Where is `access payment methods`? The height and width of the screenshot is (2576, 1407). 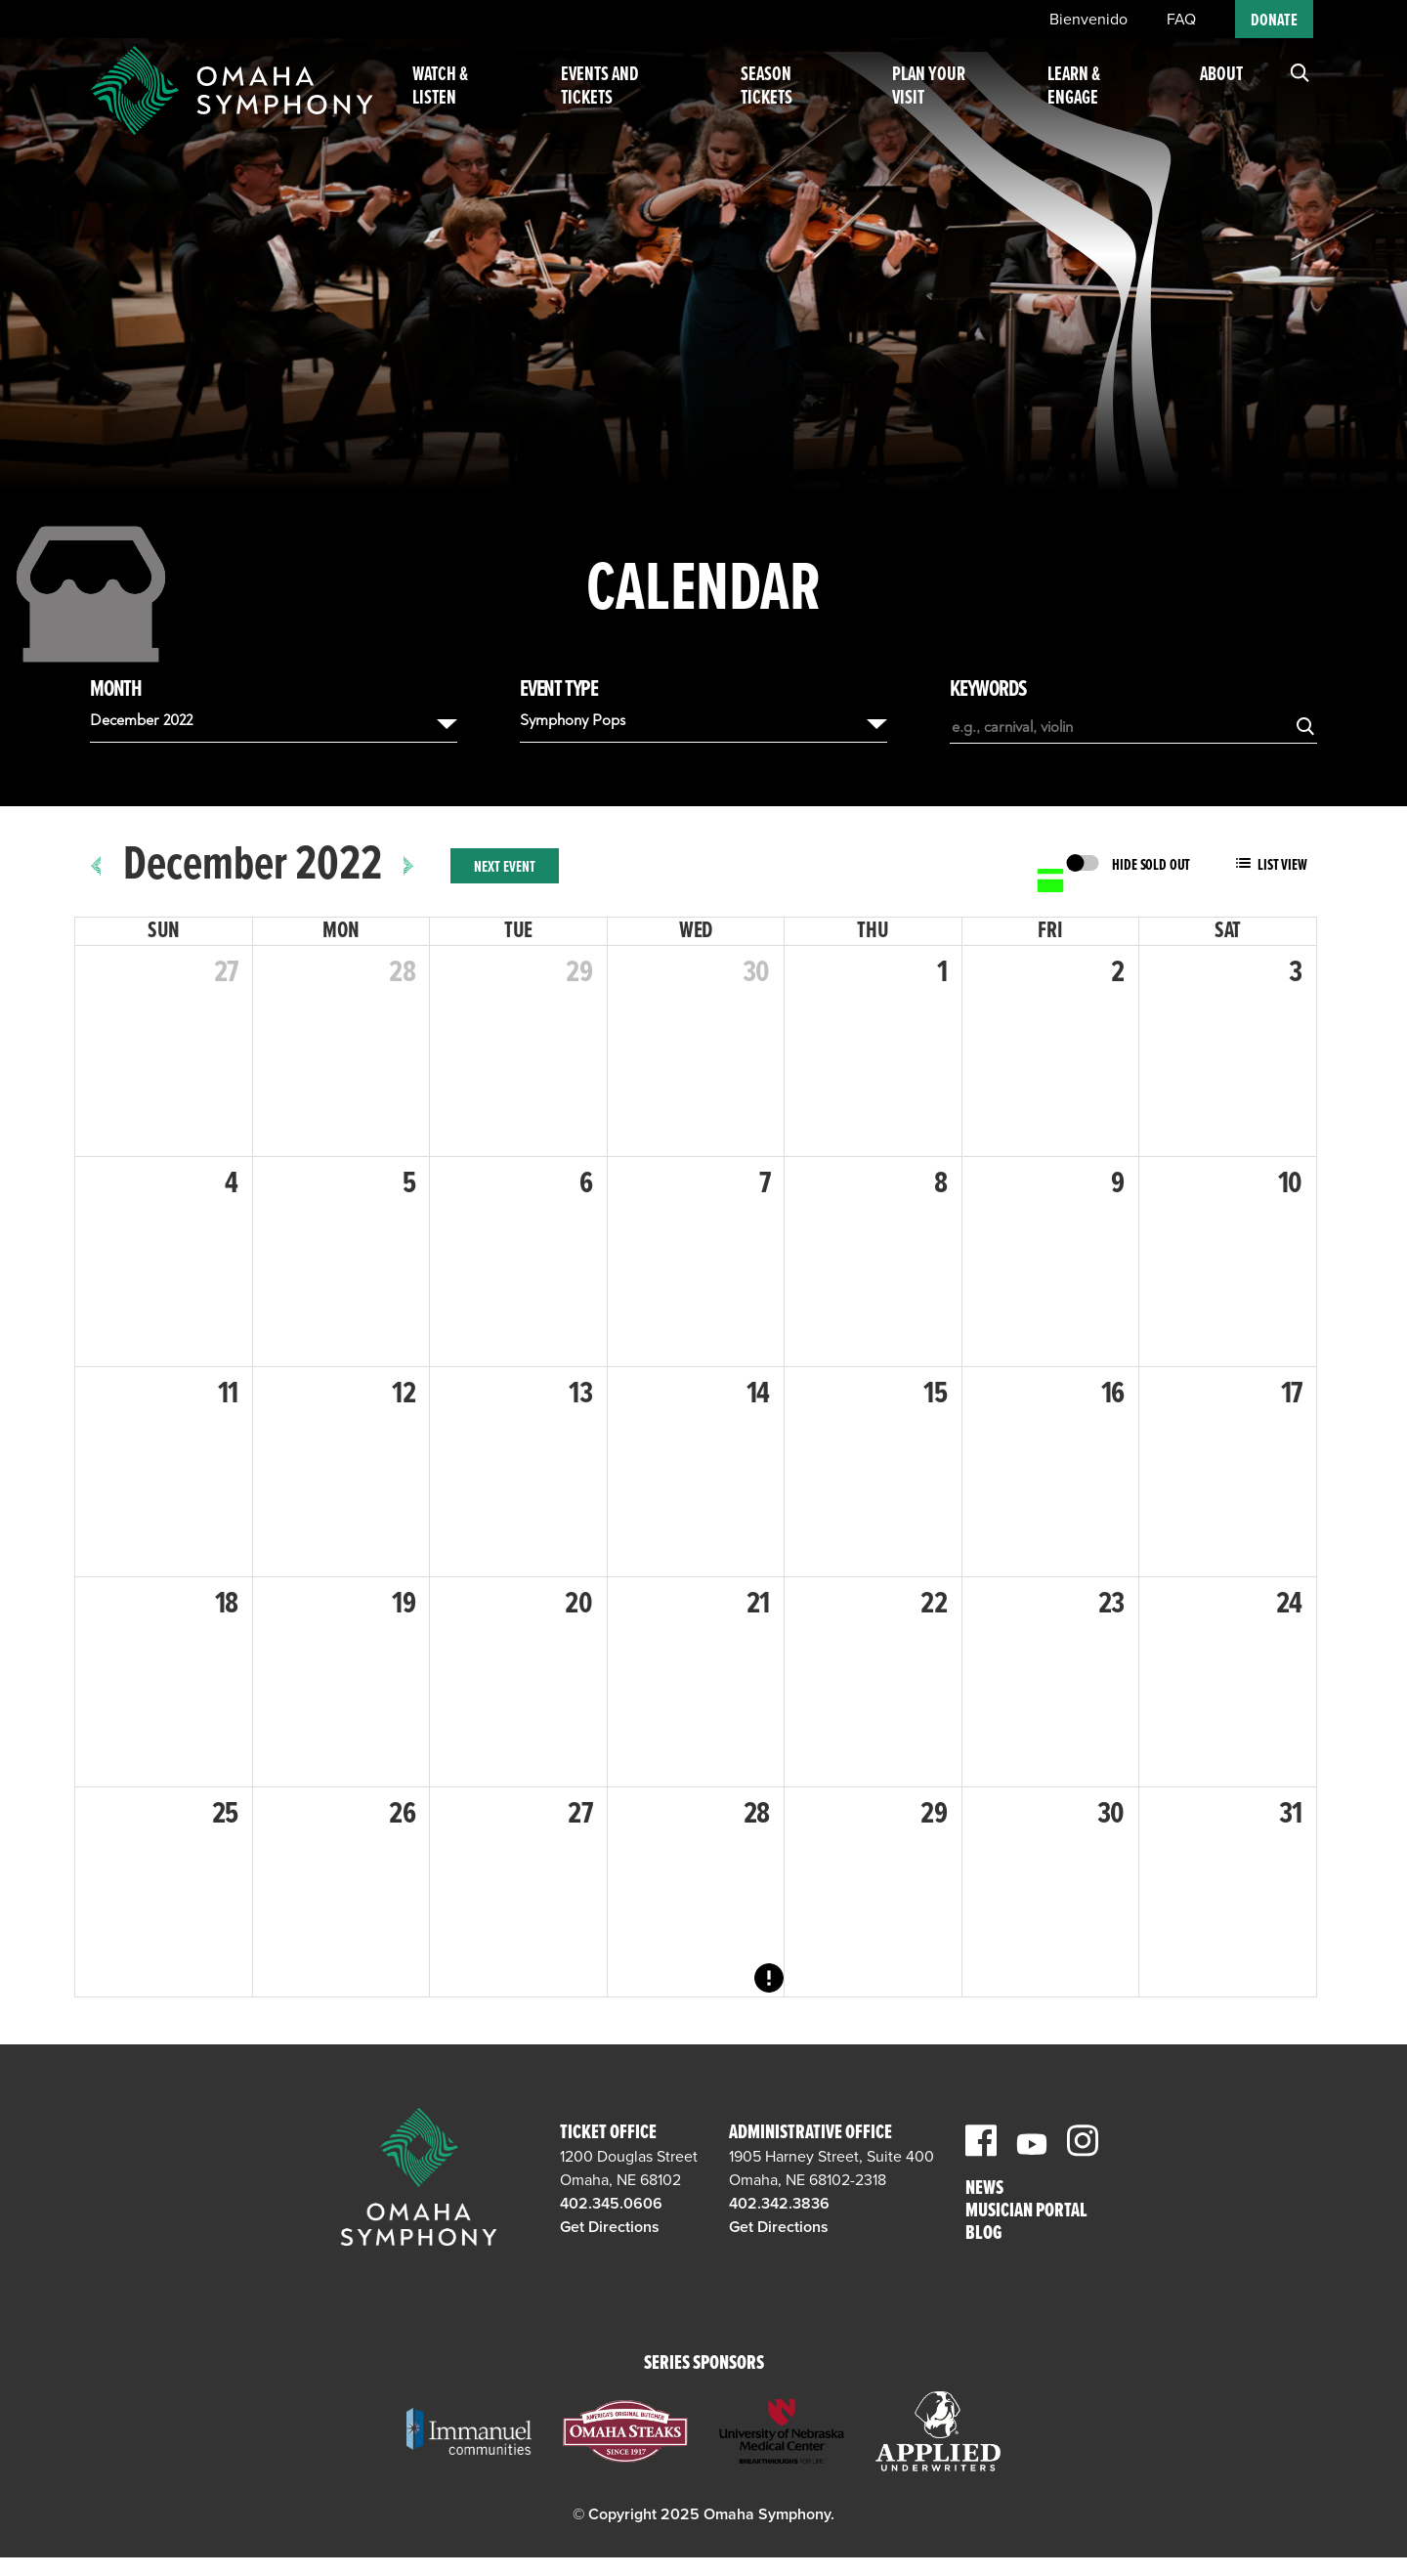 access payment methods is located at coordinates (1050, 880).